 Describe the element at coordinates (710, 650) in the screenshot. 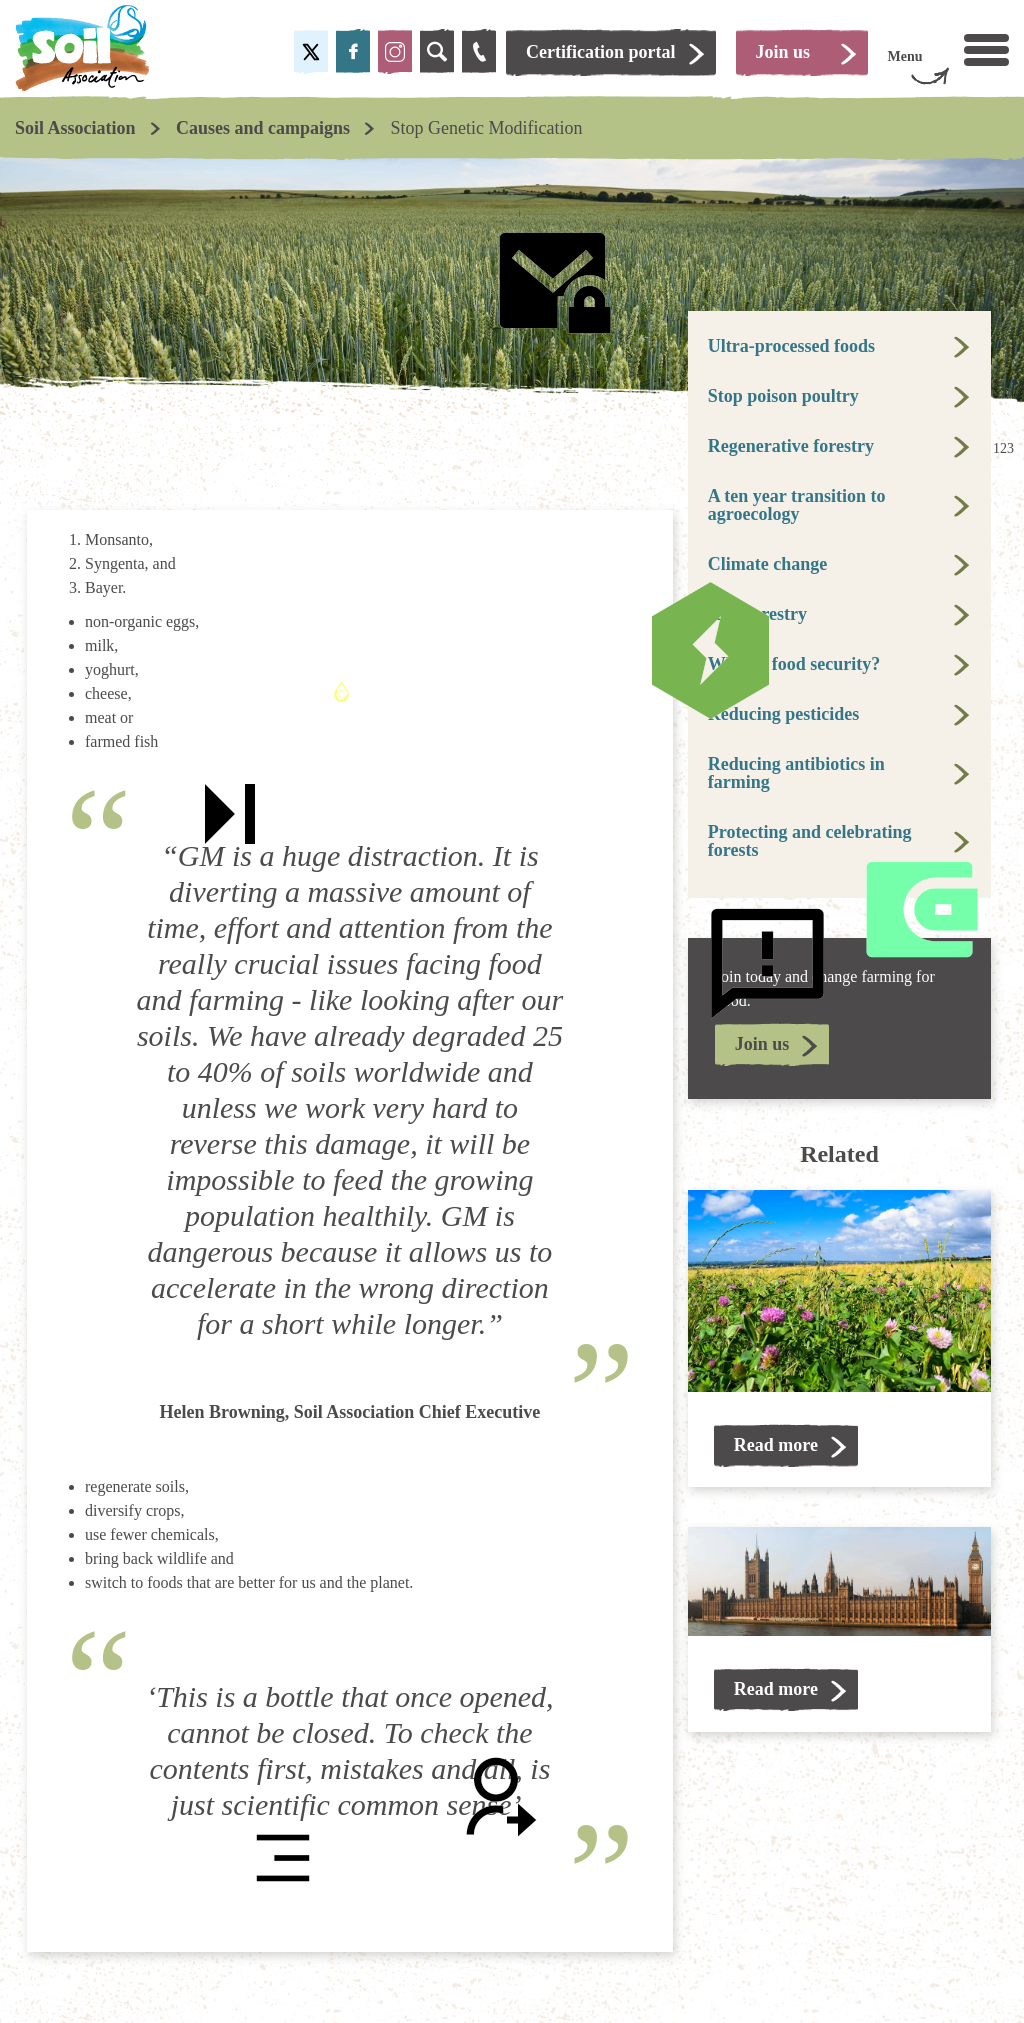

I see `lightning network logo` at that location.